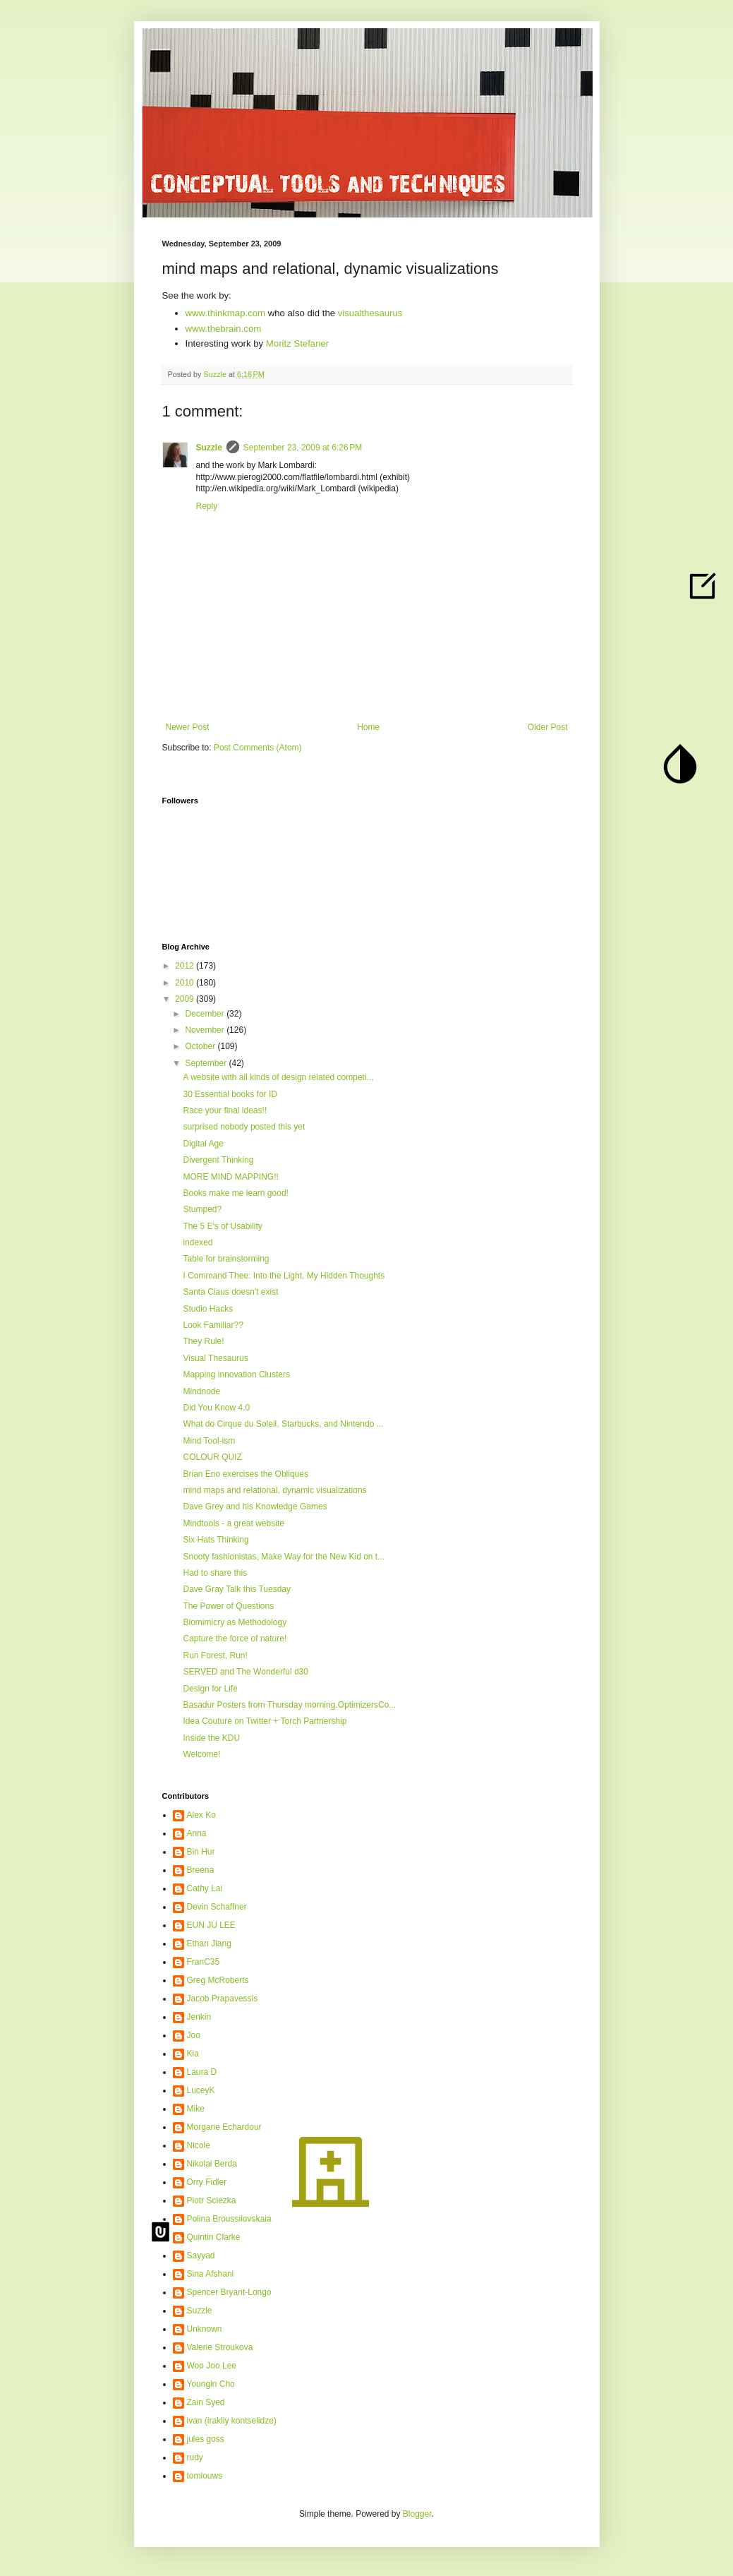  What do you see at coordinates (160, 2231) in the screenshot?
I see `attach a file to your message` at bounding box center [160, 2231].